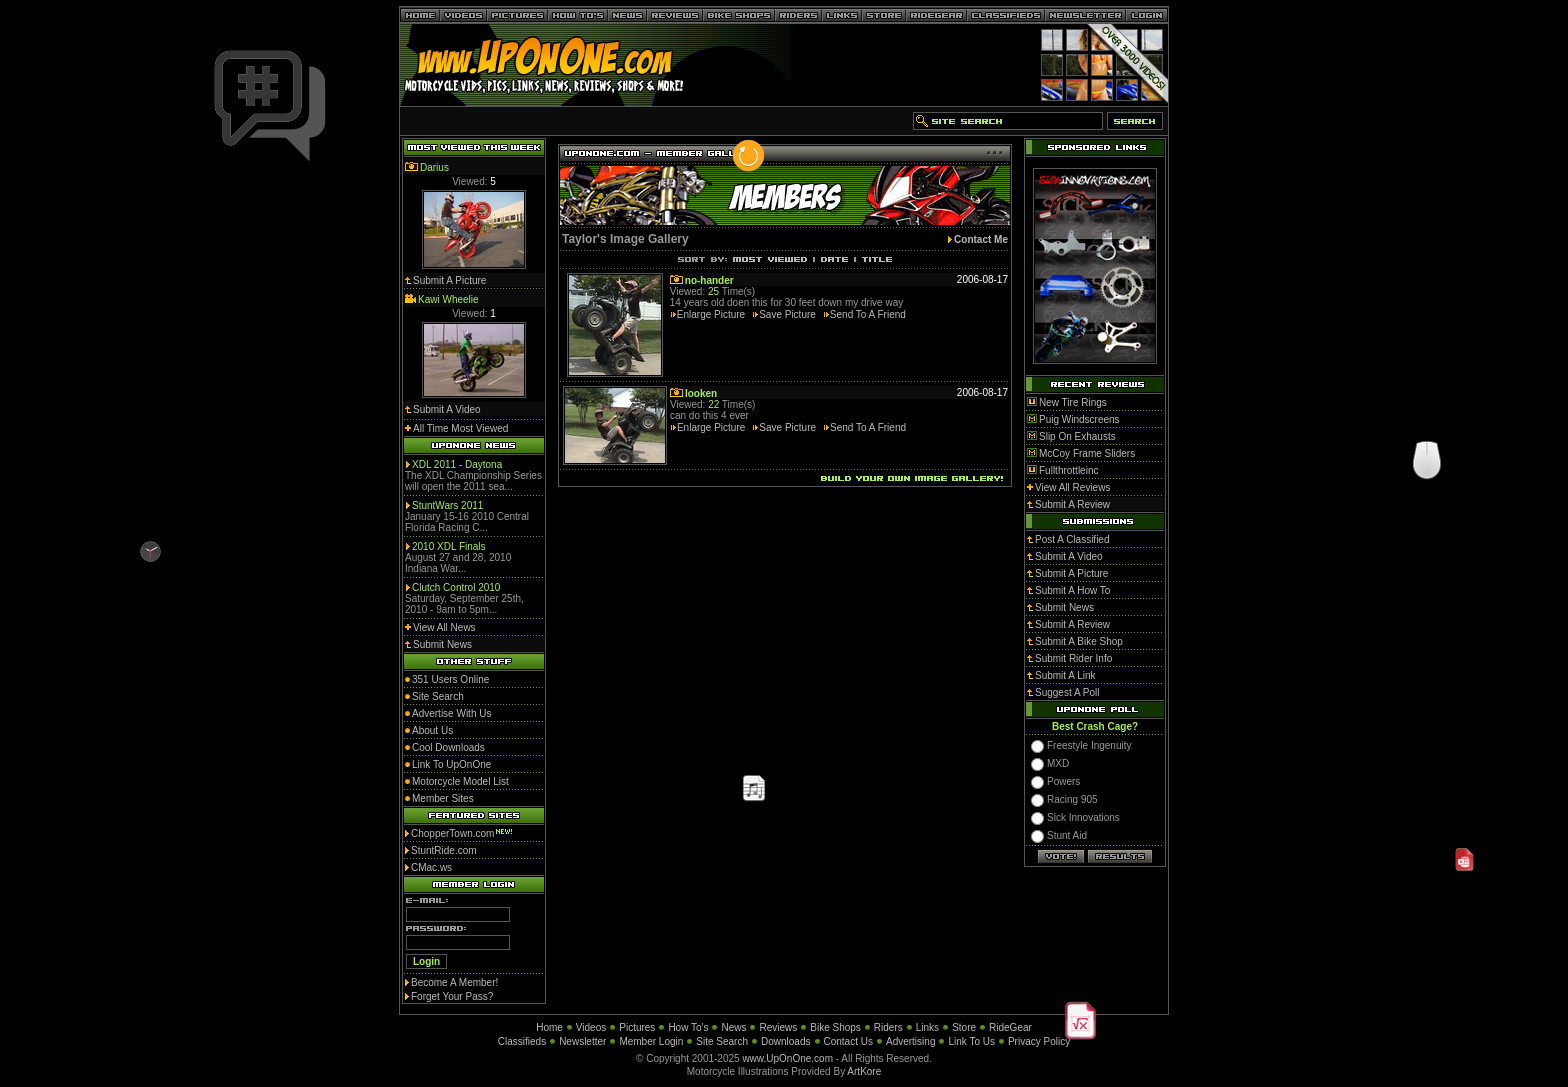  Describe the element at coordinates (754, 788) in the screenshot. I see `an iMelody audio file` at that location.